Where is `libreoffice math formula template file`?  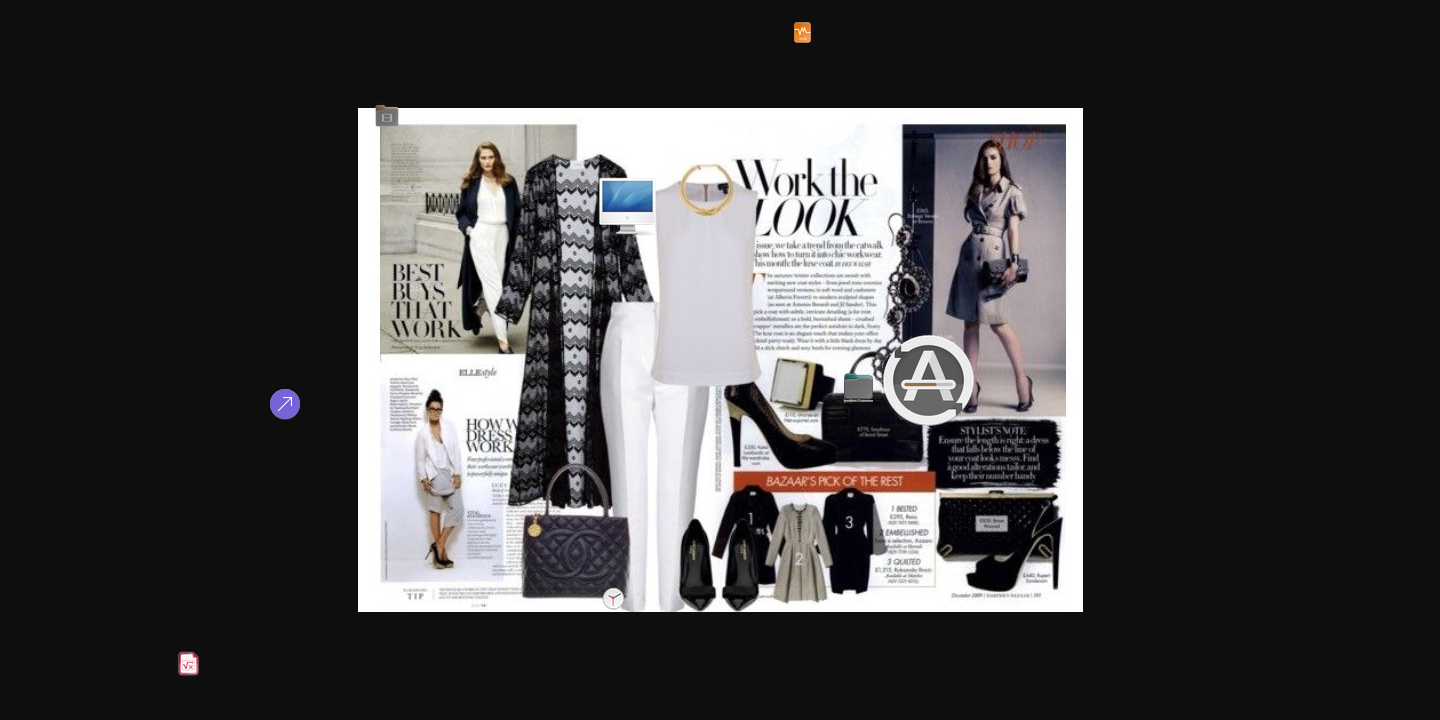
libreoffice math formula template file is located at coordinates (188, 663).